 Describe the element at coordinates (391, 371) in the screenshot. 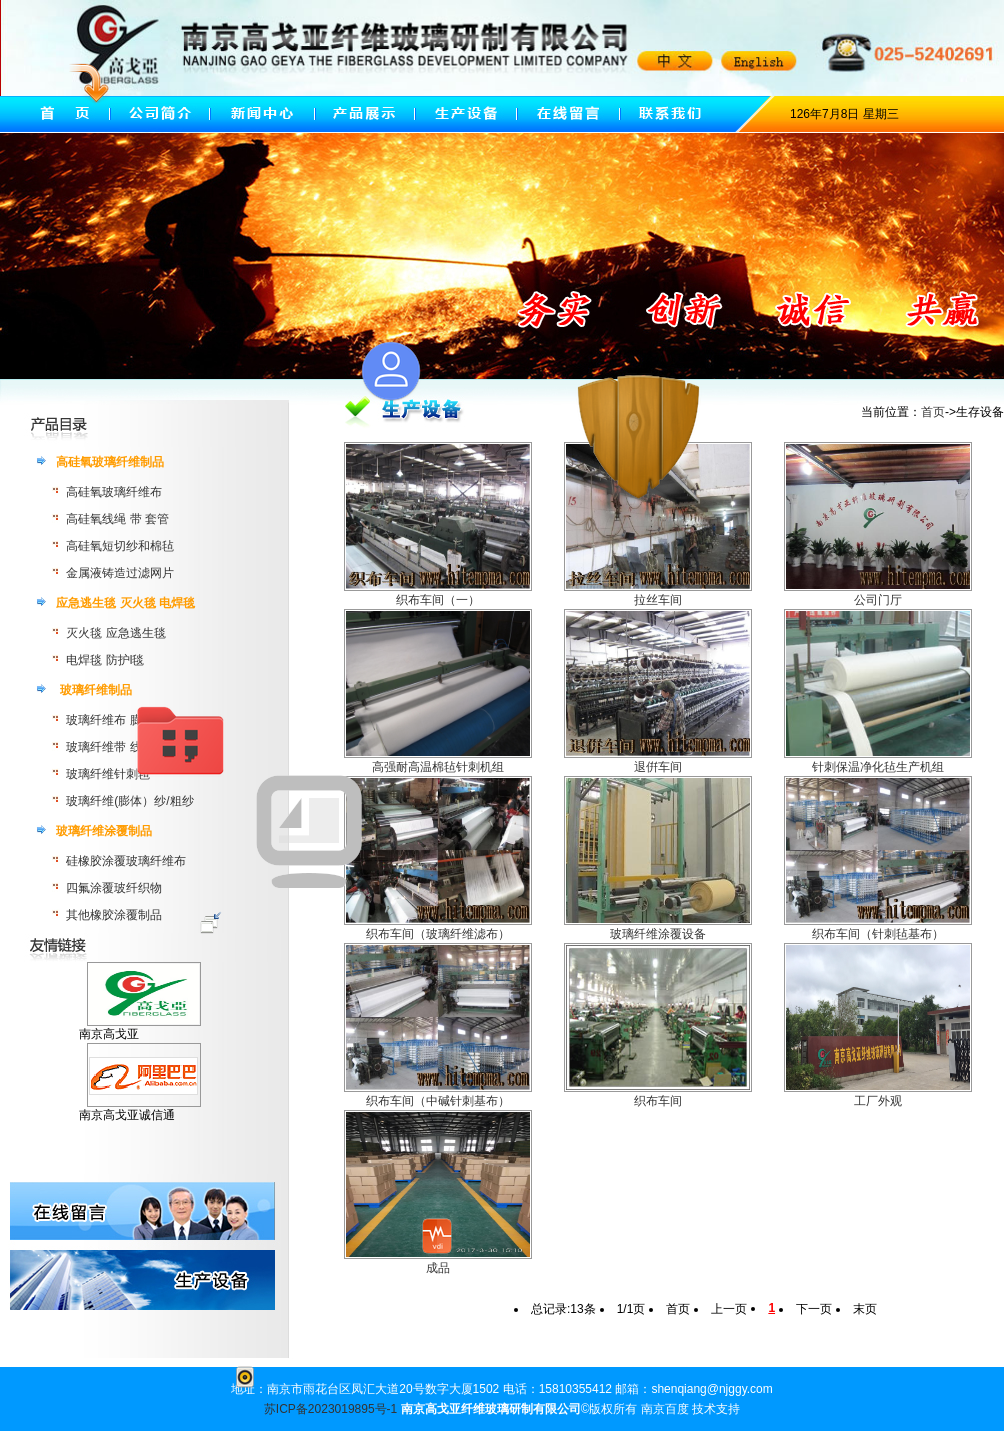

I see `indicates a personal or user-owned item` at that location.